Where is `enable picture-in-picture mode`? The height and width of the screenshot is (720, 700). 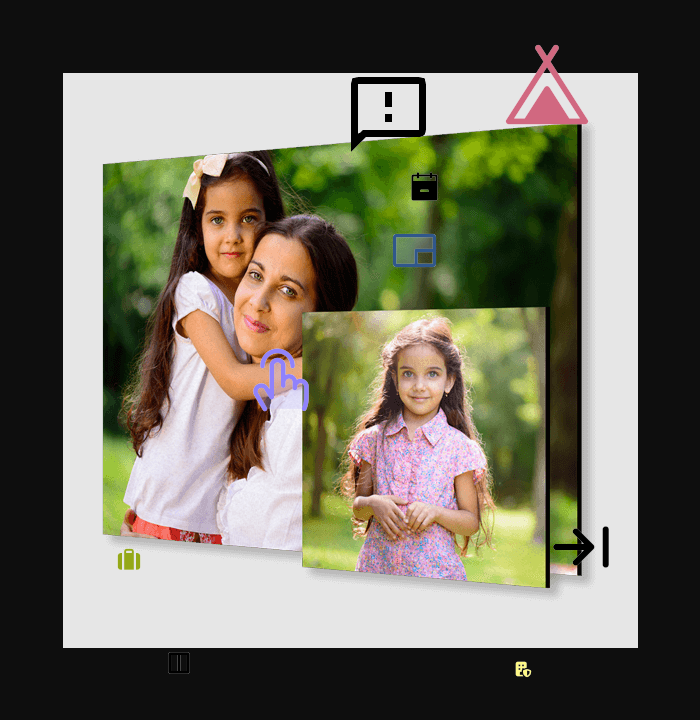 enable picture-in-picture mode is located at coordinates (414, 250).